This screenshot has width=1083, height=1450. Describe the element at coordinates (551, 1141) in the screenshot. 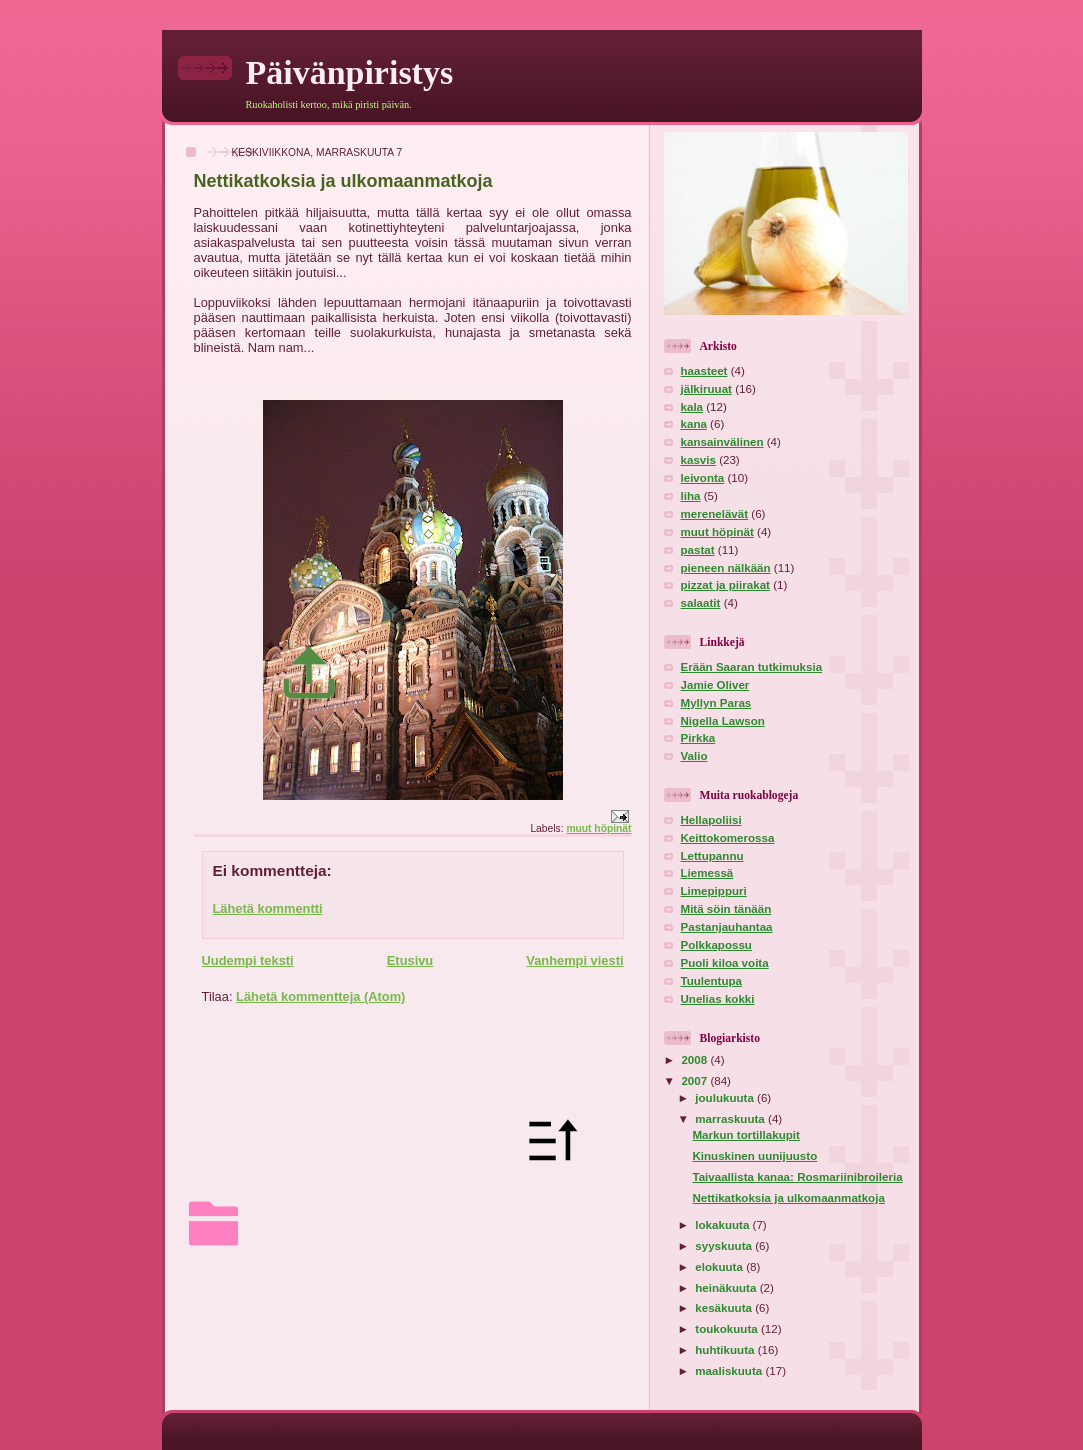

I see `sort items in ascending order` at that location.